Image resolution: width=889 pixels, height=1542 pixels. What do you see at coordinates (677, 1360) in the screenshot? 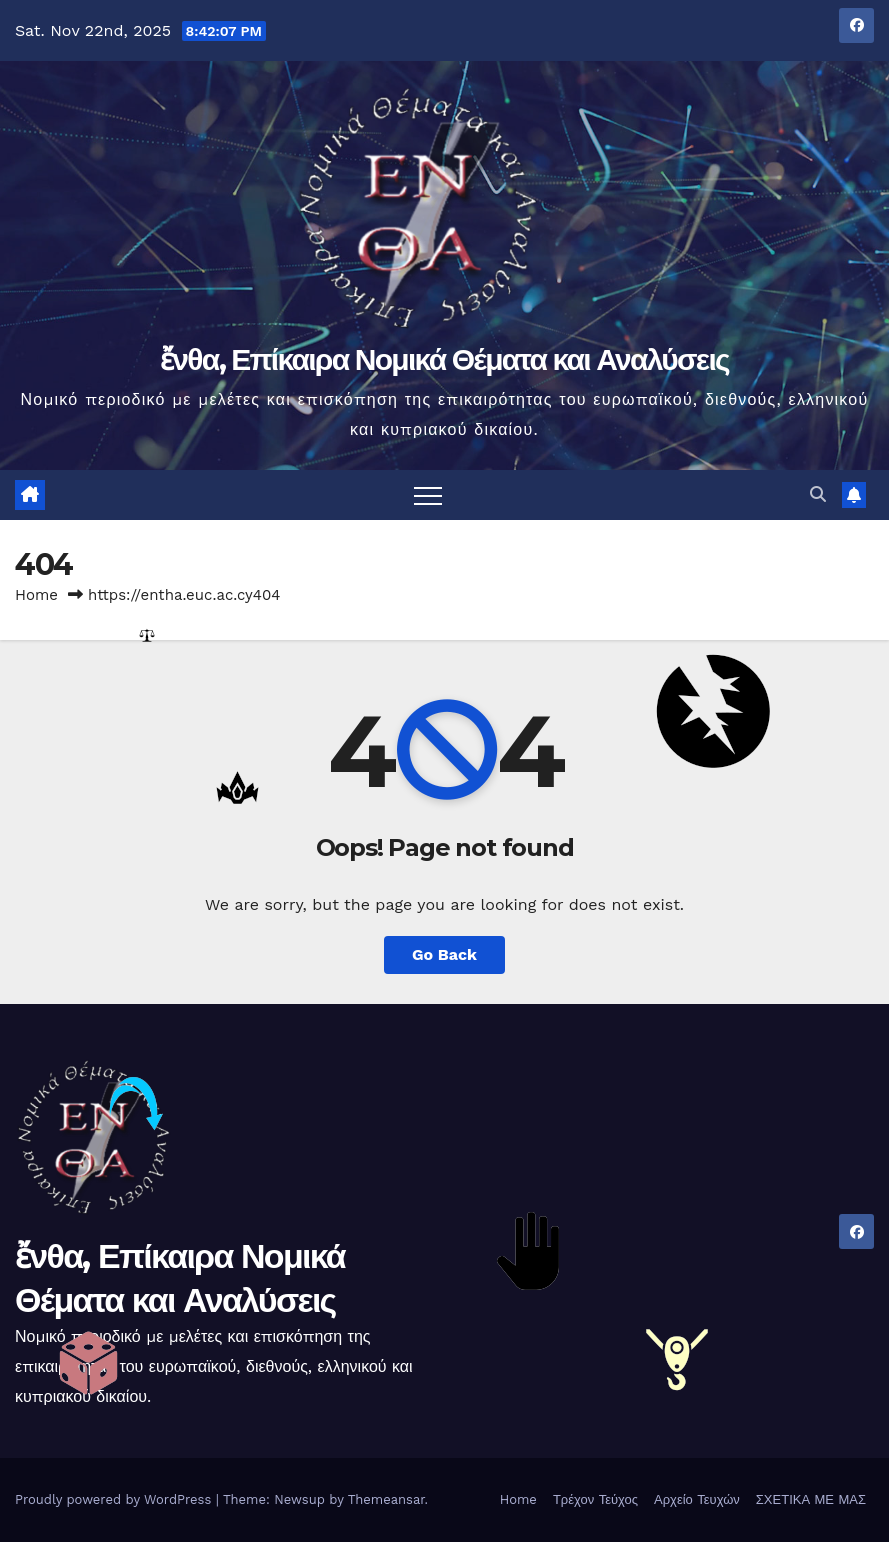
I see `indicates crane or lifting equipment in a game interface` at bounding box center [677, 1360].